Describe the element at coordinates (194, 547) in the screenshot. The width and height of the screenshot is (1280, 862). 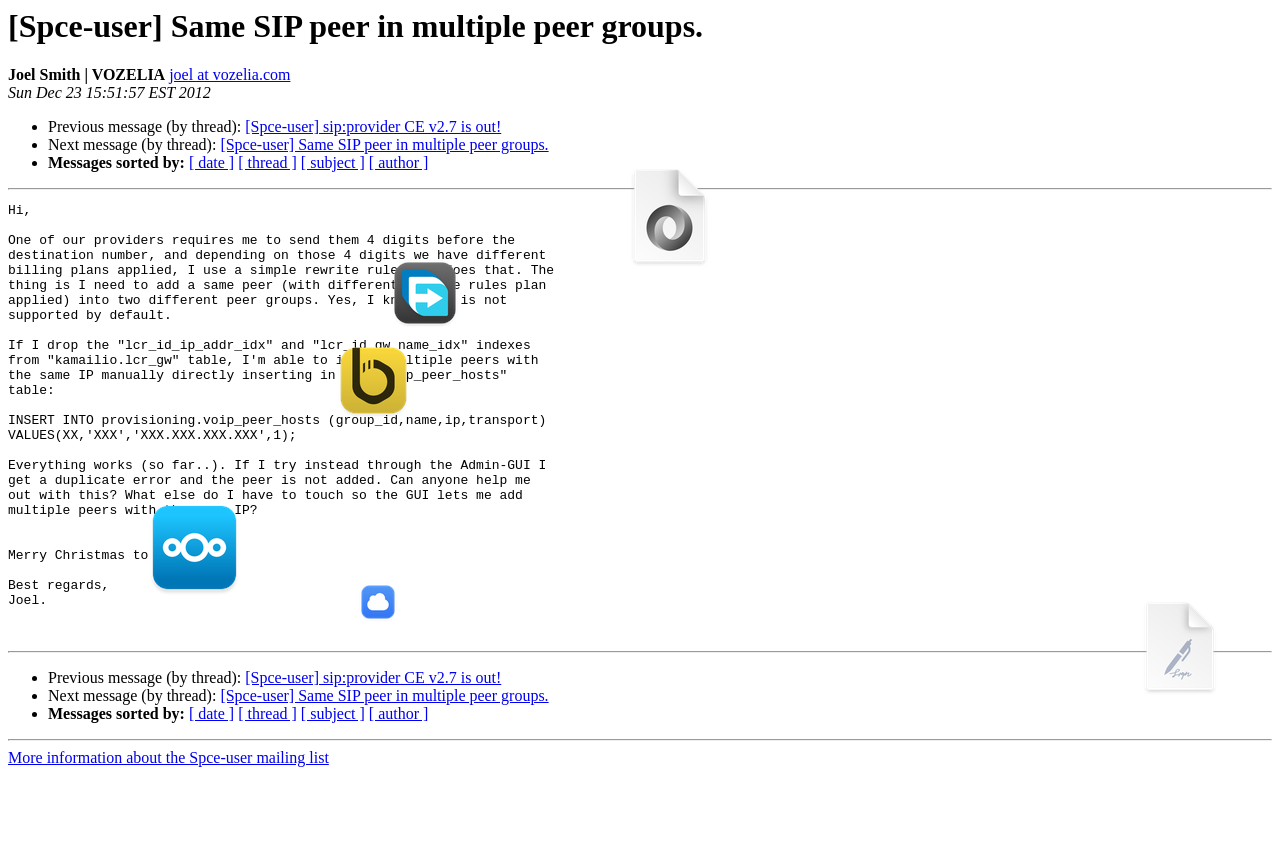
I see `open ownCloud file sync and sharing app` at that location.